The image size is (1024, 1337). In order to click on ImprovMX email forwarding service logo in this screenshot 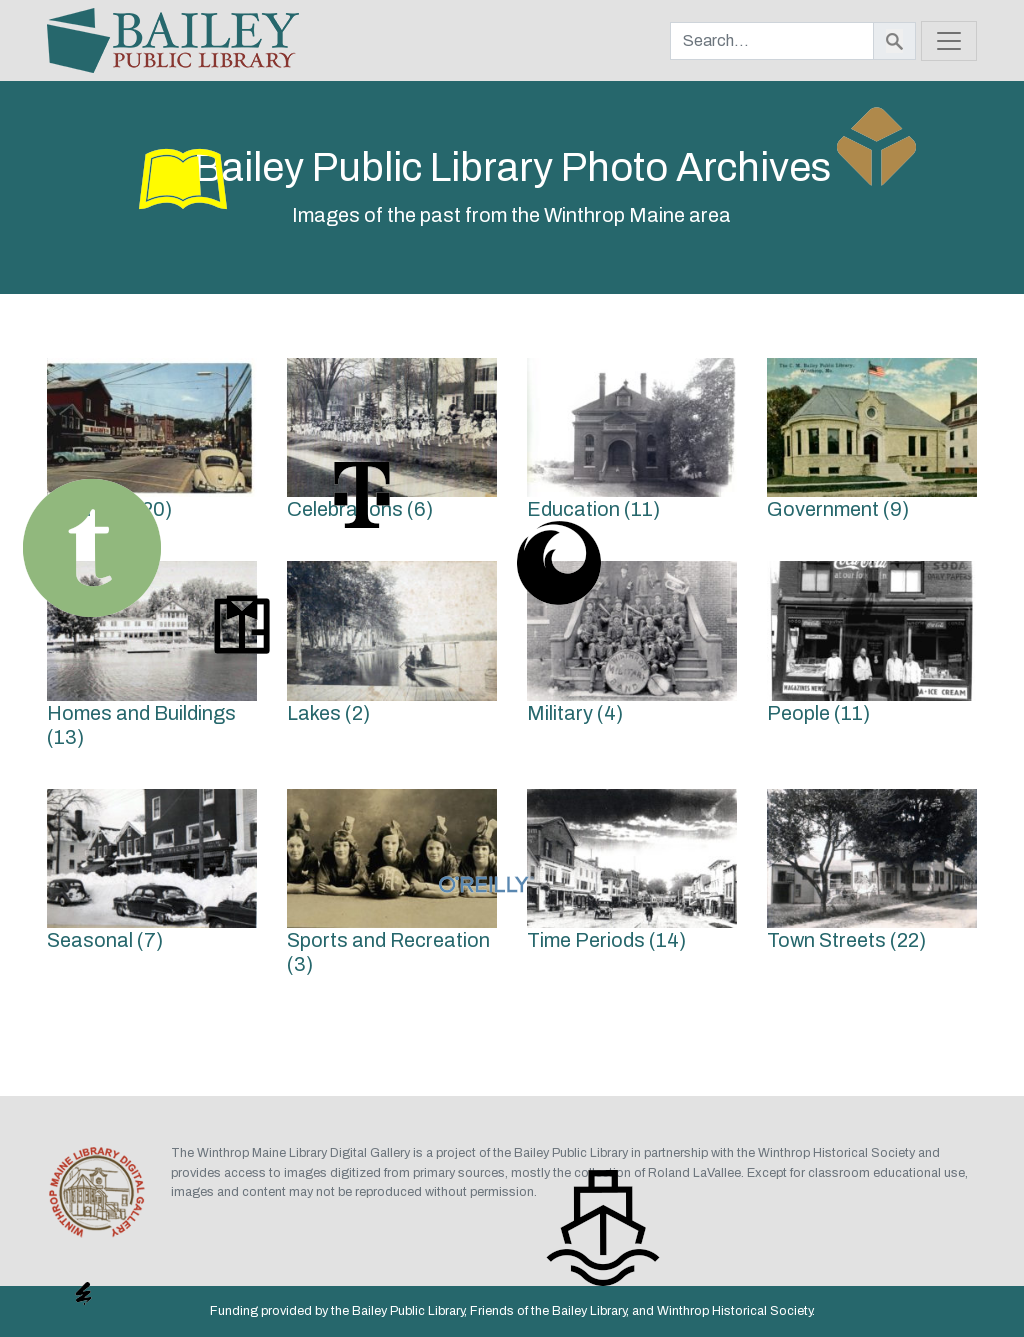, I will do `click(603, 1228)`.